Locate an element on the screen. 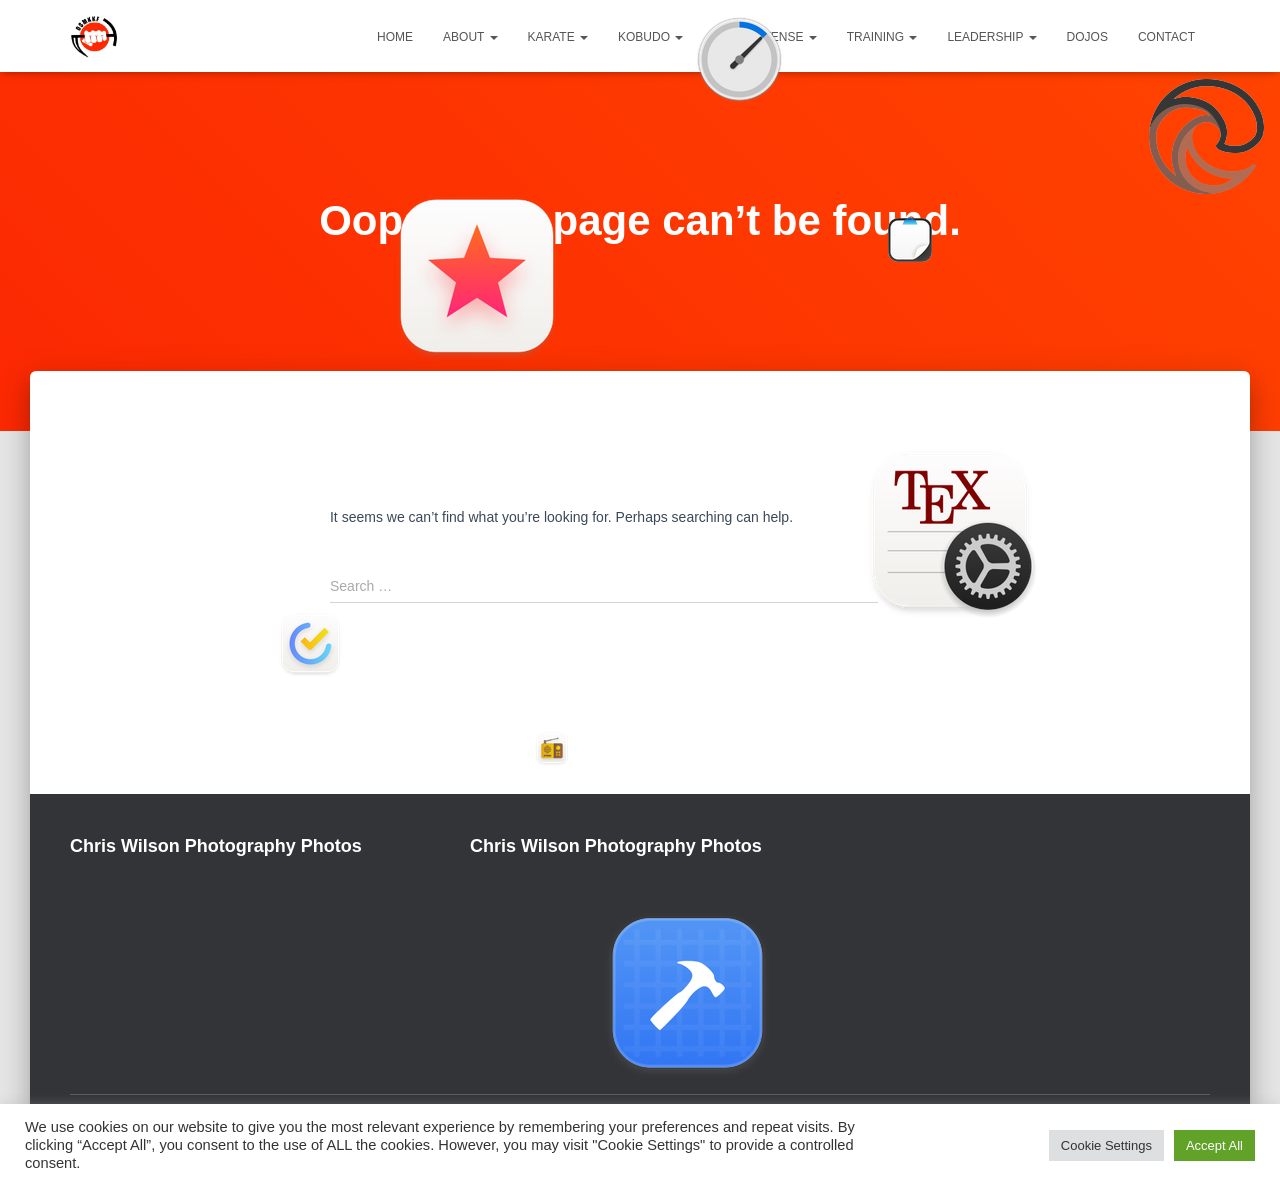  open sysprof system profiler application is located at coordinates (739, 59).